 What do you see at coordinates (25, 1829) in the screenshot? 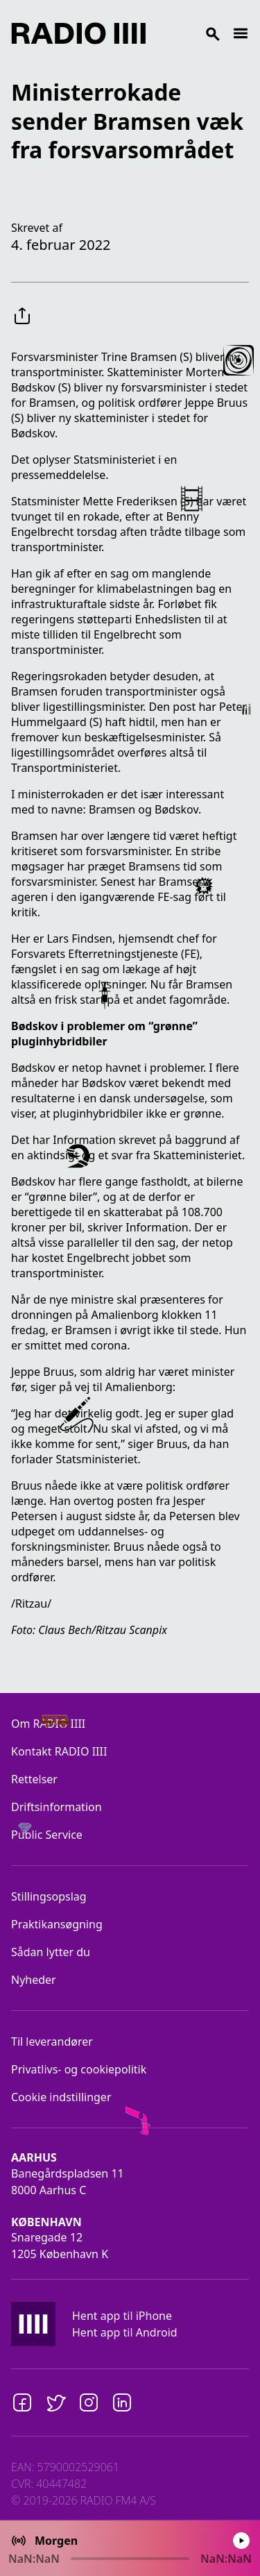
I see `indicates wind or tornado weather condition` at bounding box center [25, 1829].